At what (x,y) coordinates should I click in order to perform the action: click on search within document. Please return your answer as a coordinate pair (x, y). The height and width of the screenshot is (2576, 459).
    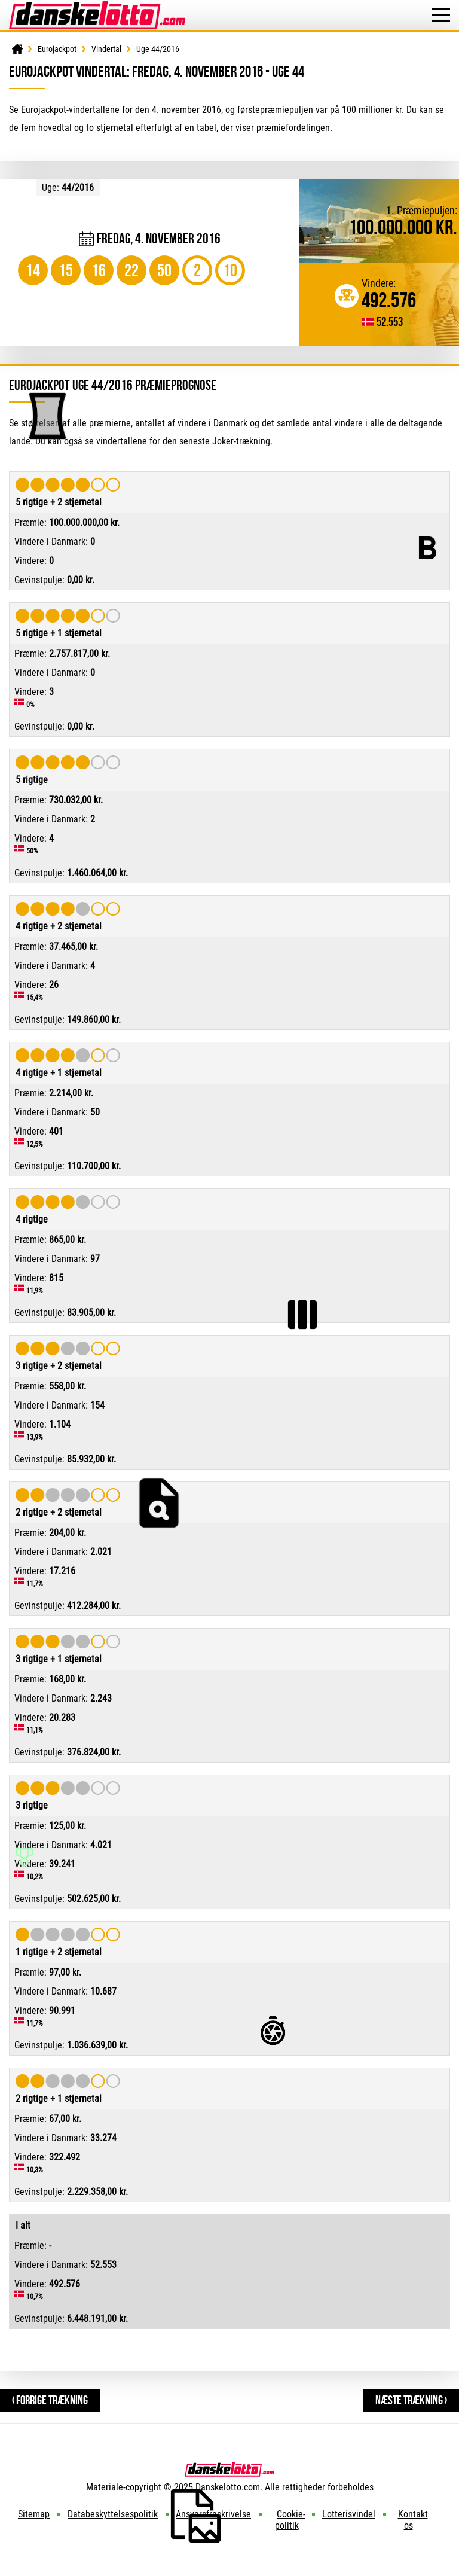
    Looking at the image, I should click on (159, 1503).